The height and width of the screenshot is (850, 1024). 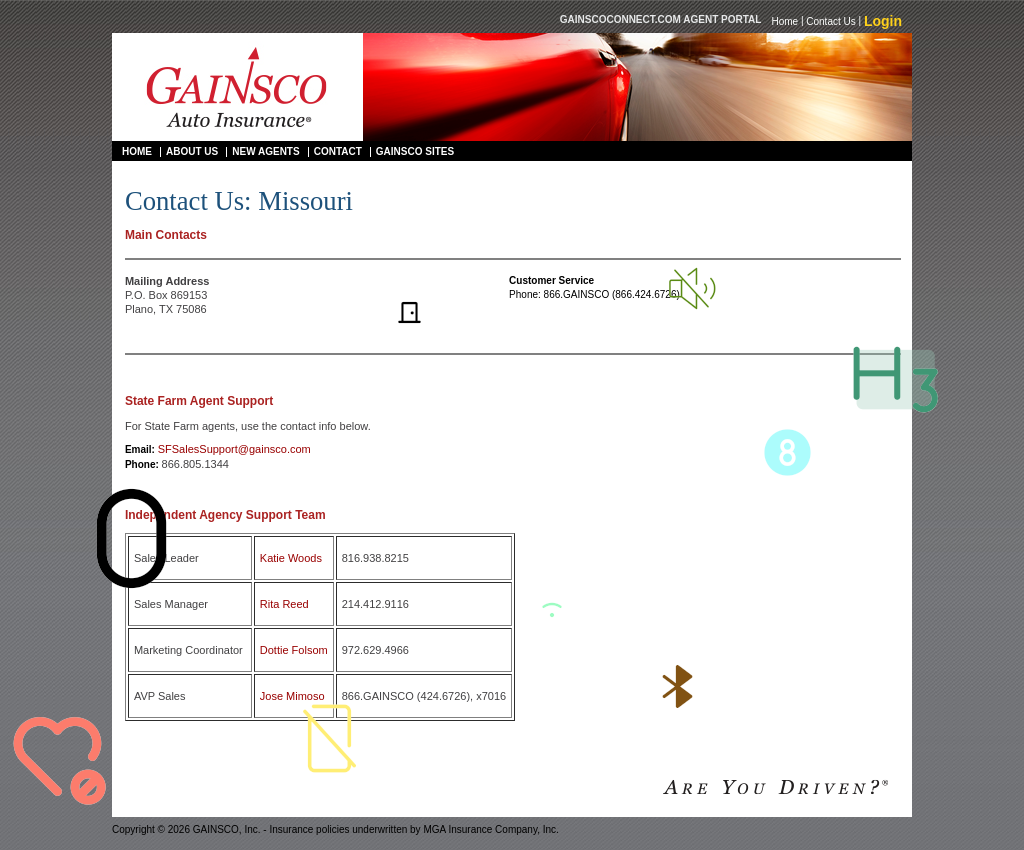 I want to click on format text as heading level 3, so click(x=891, y=378).